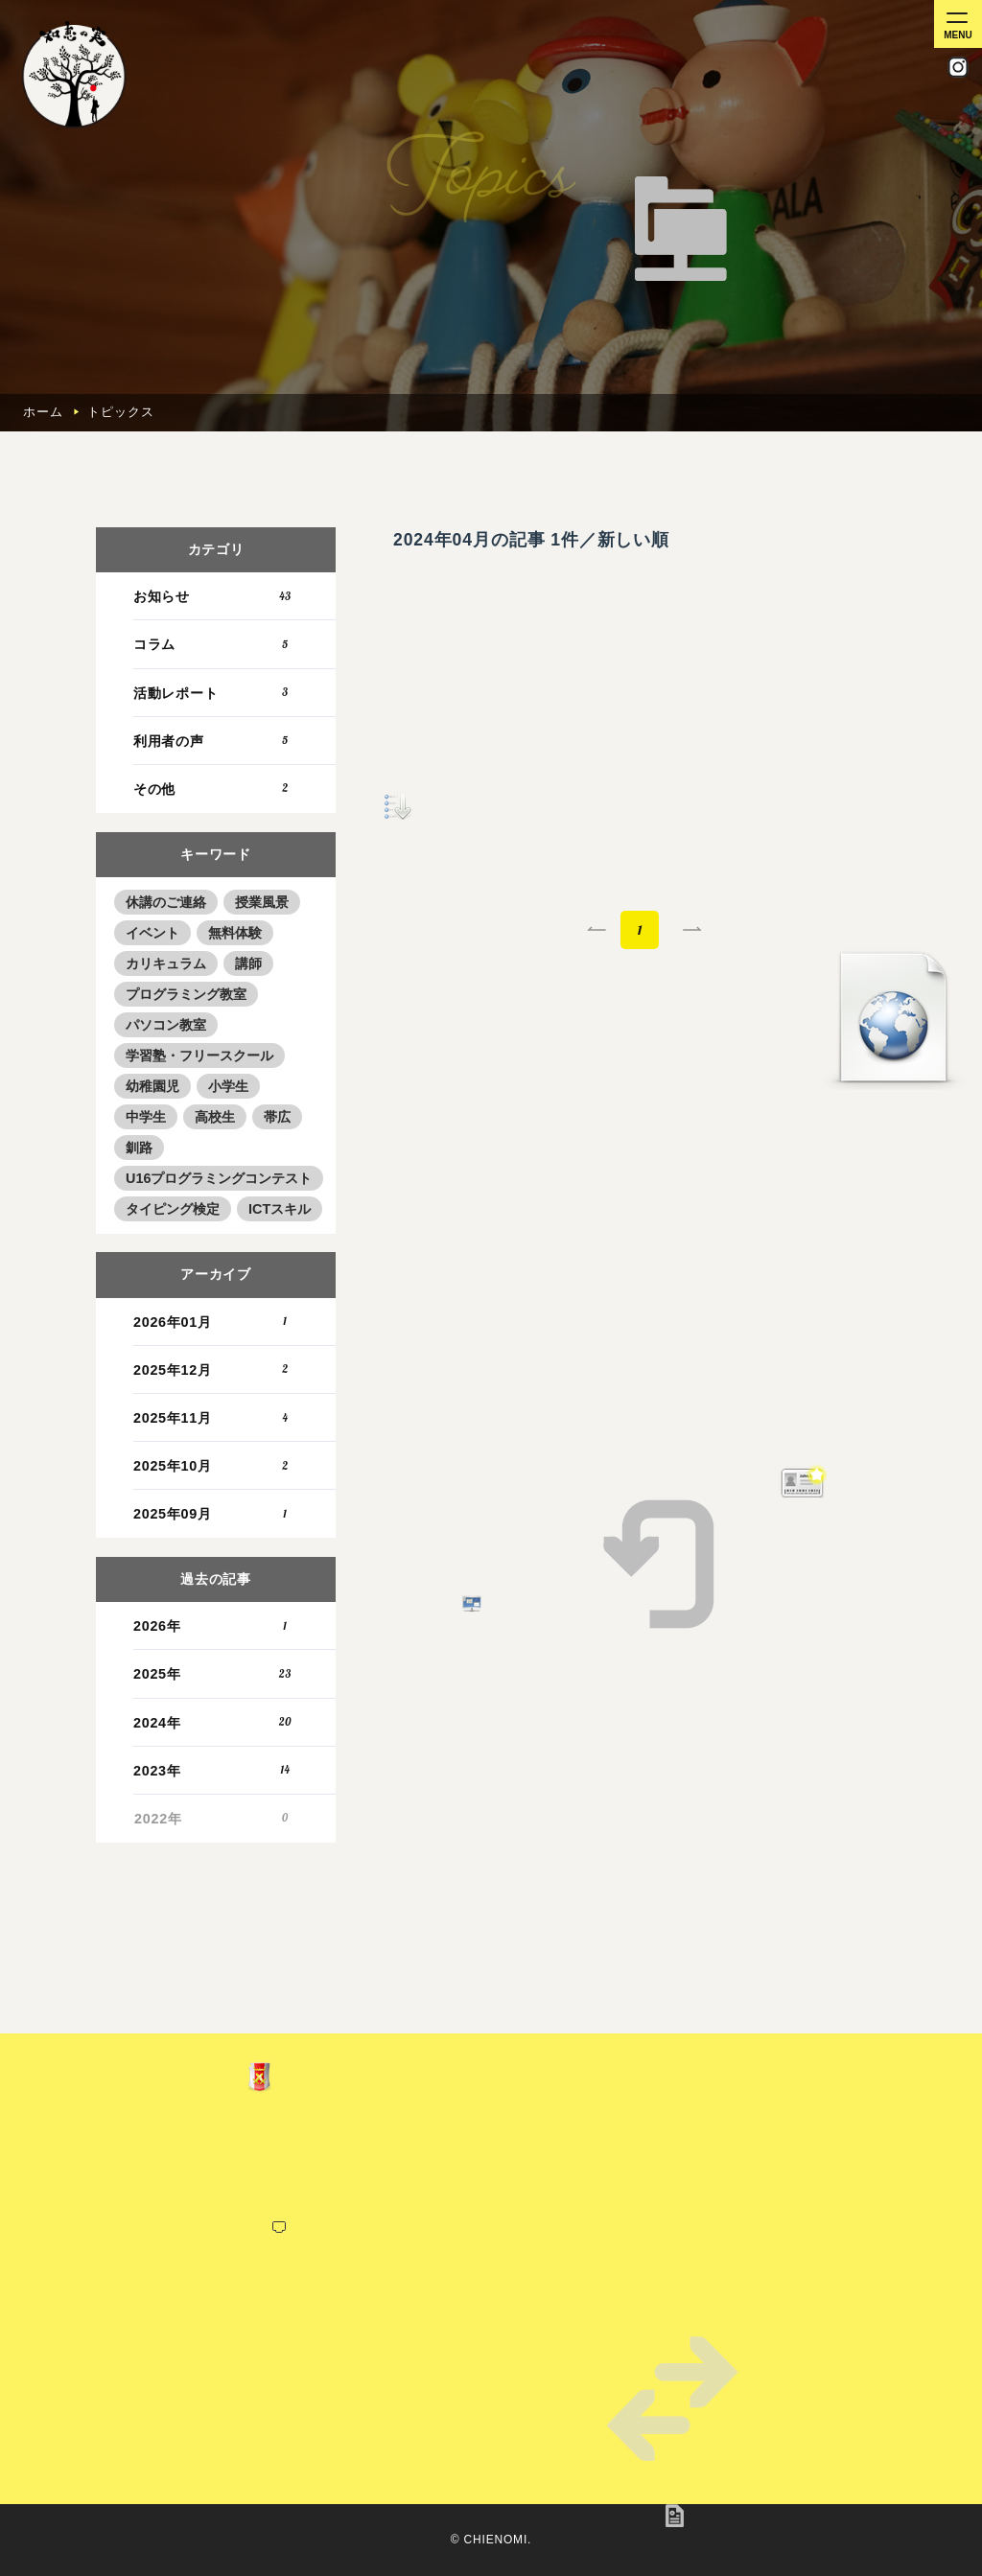  I want to click on open a document file, so click(674, 2515).